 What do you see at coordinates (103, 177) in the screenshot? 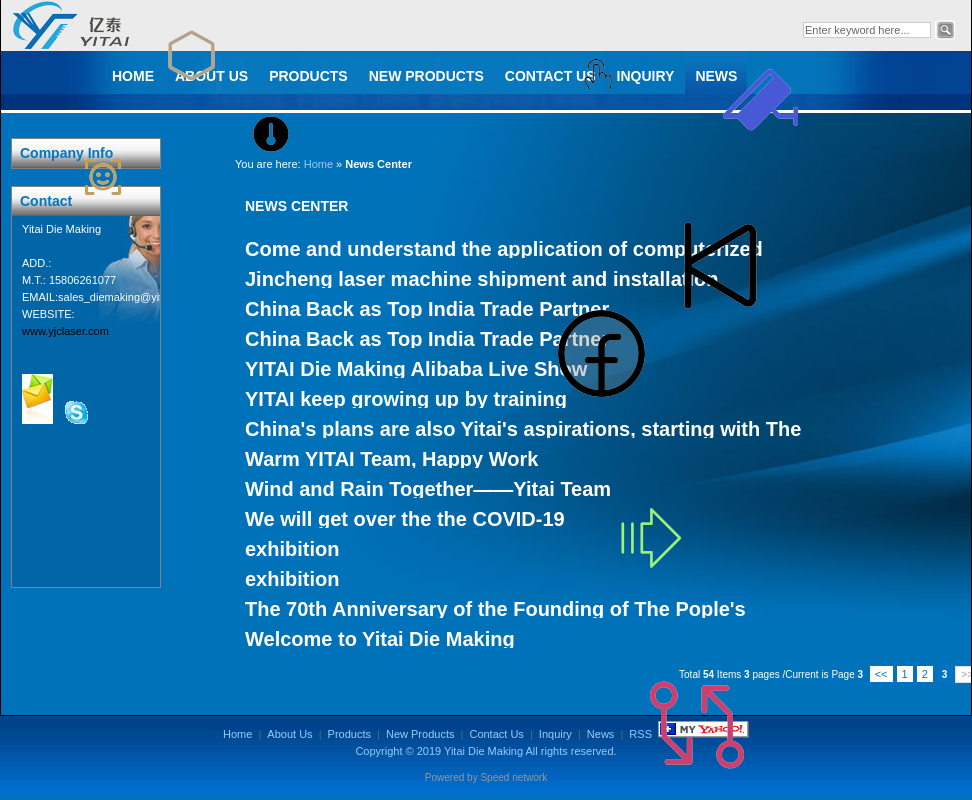
I see `scan face to unlock or authenticate` at bounding box center [103, 177].